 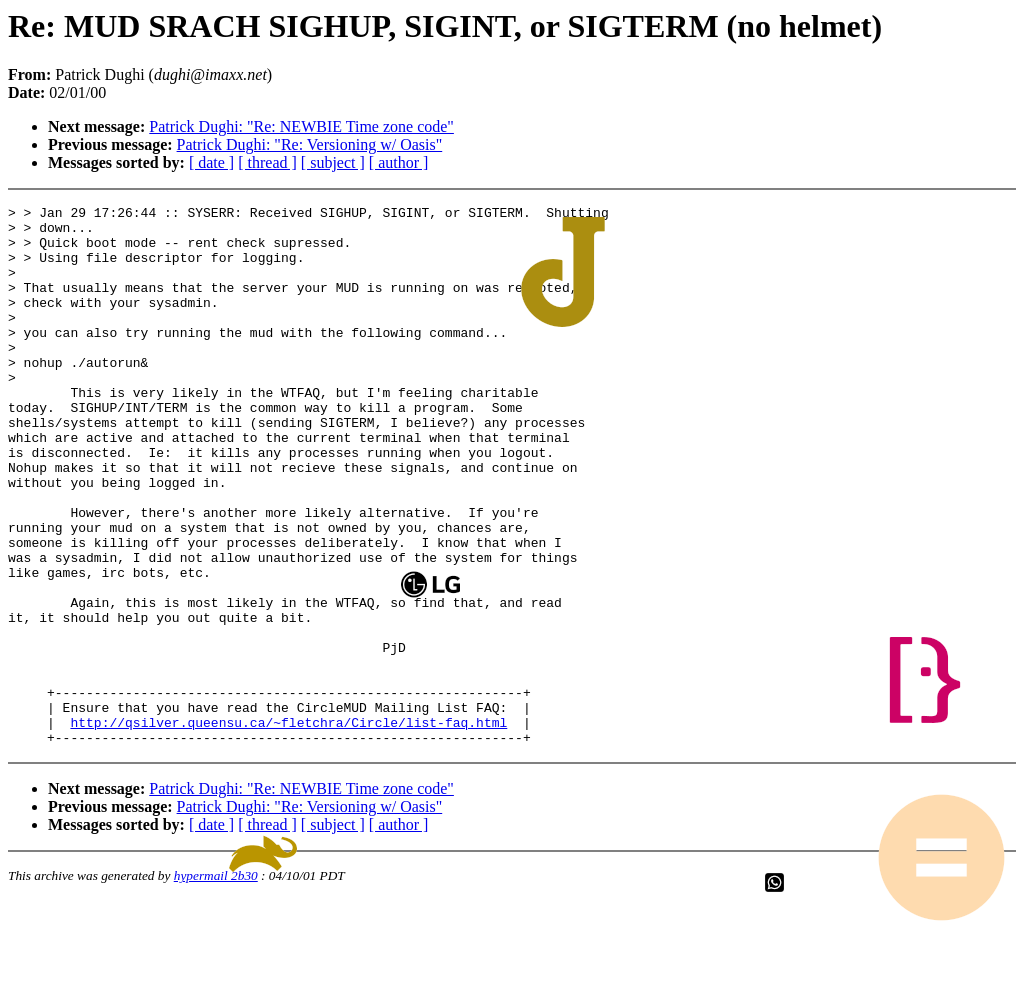 What do you see at coordinates (430, 584) in the screenshot?
I see `LG brand logo or product identifier` at bounding box center [430, 584].